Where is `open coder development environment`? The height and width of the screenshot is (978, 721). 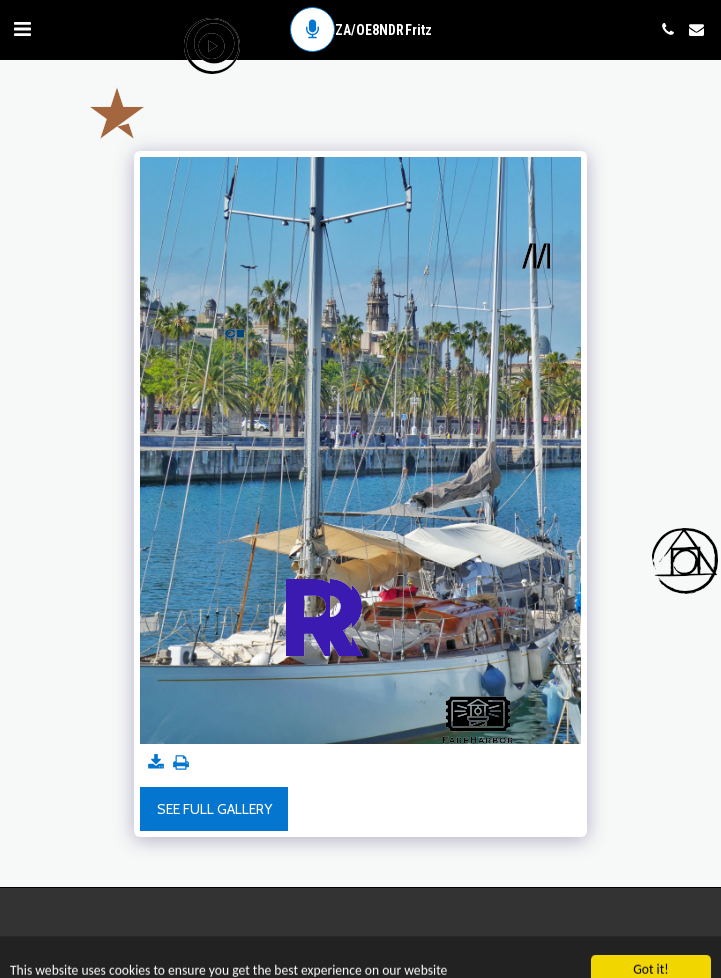 open coder development environment is located at coordinates (234, 333).